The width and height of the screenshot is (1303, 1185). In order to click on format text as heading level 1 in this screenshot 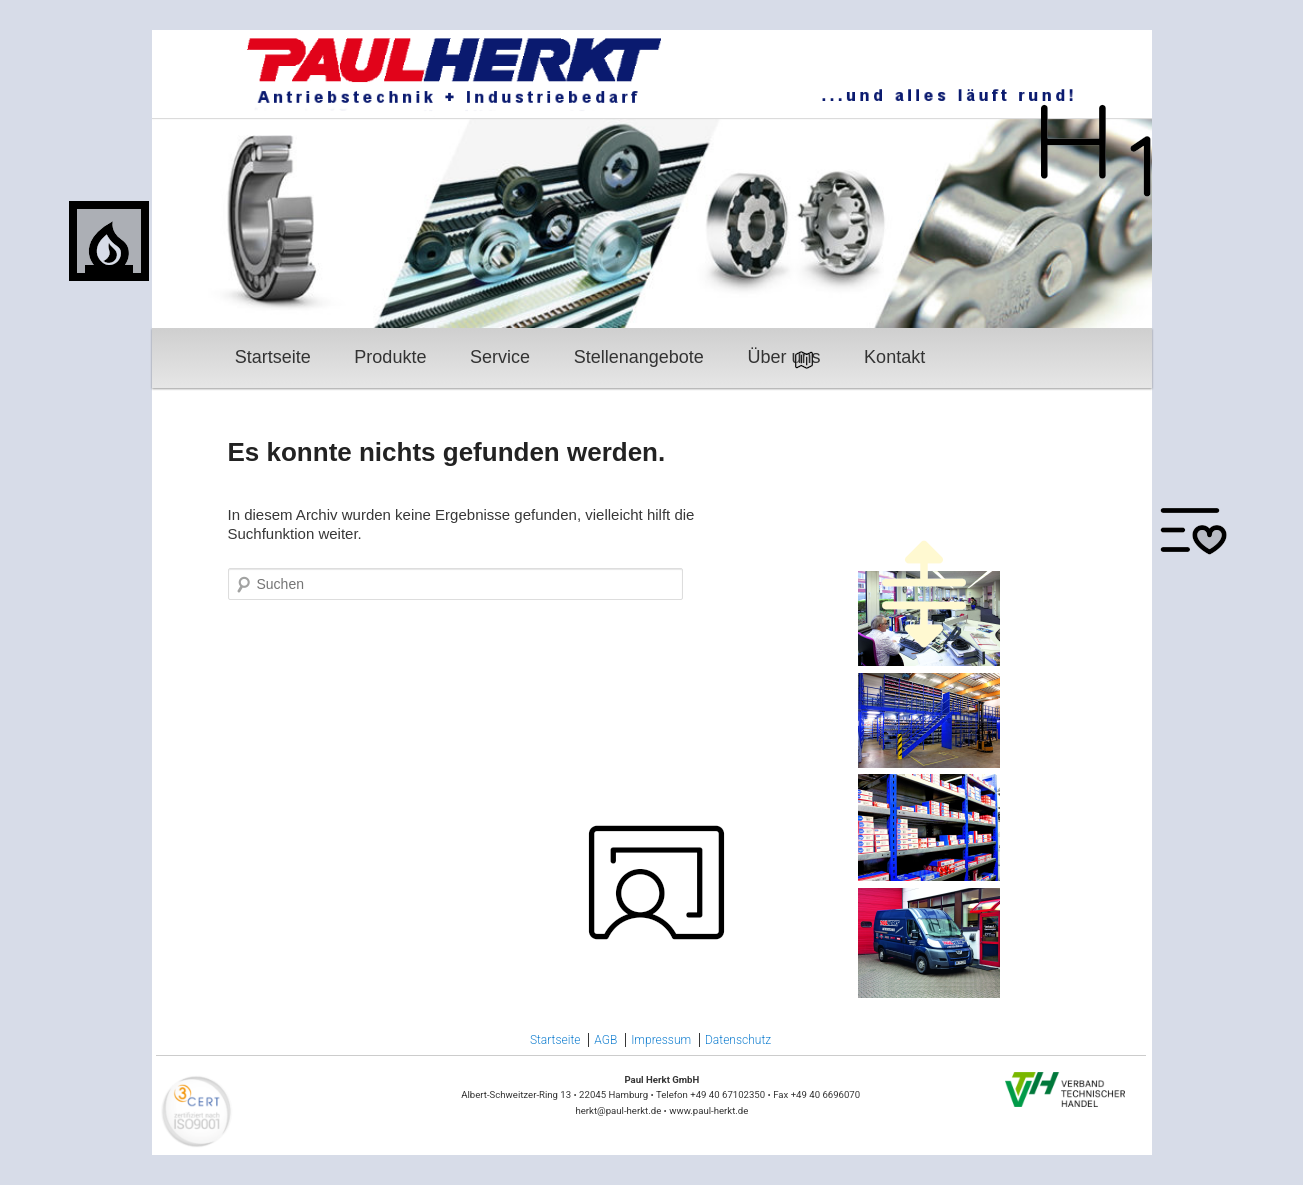, I will do `click(1093, 148)`.